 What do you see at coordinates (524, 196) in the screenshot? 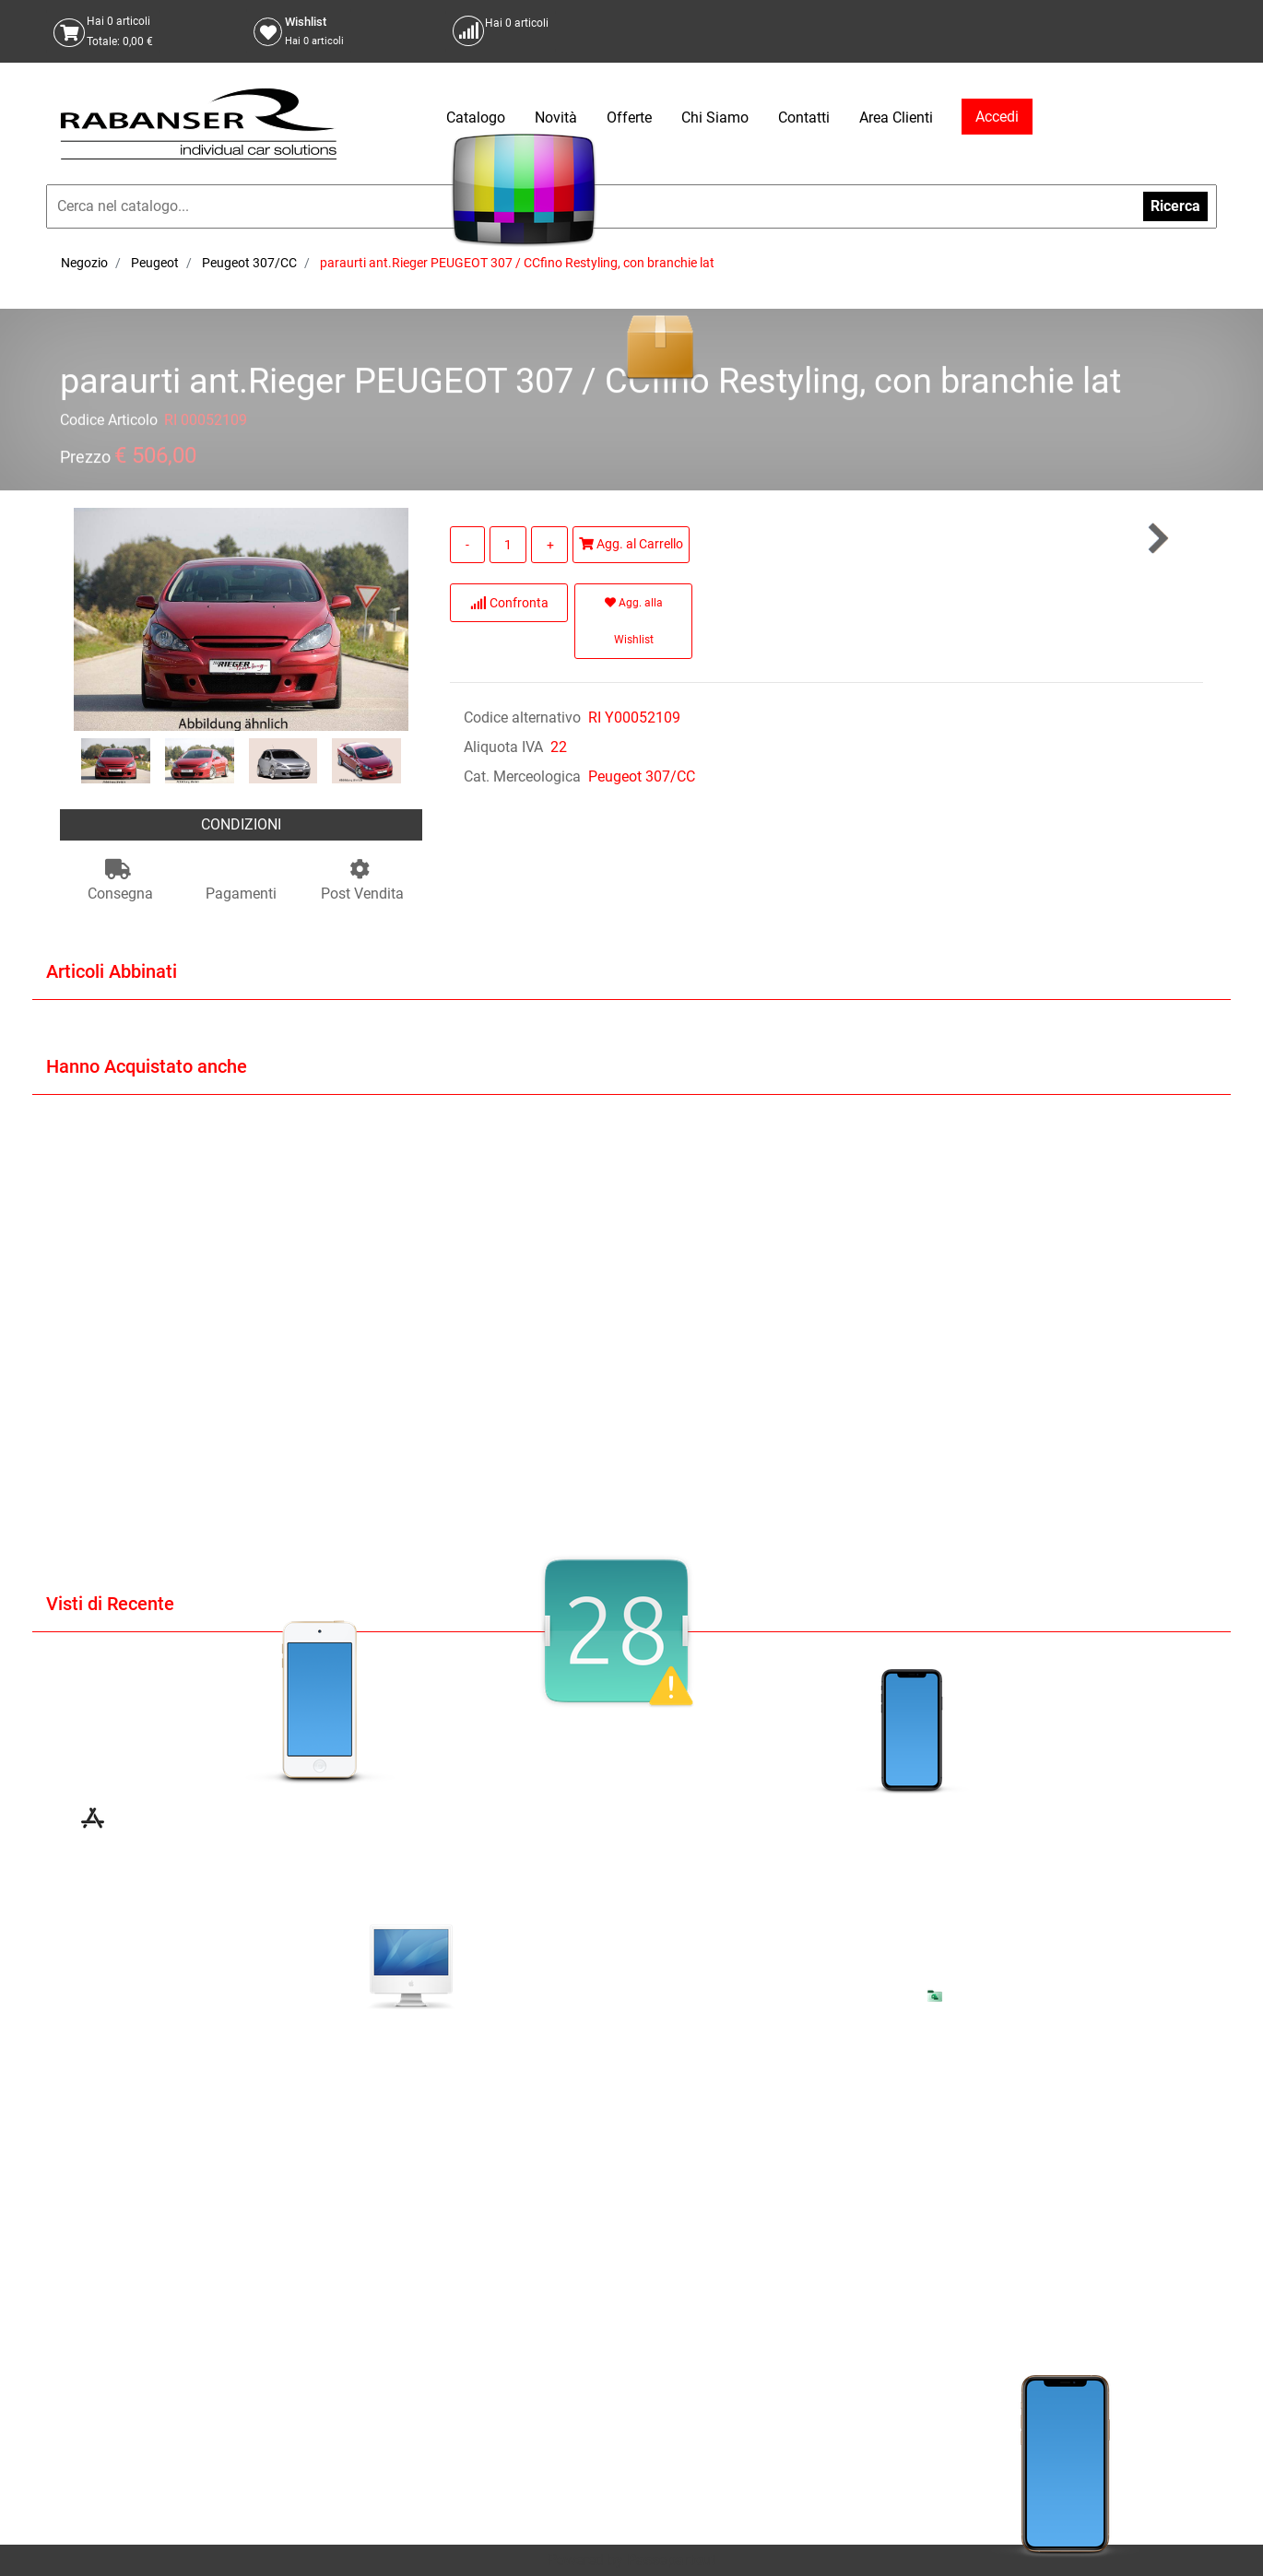
I see `indicates media library is being generated or indexed` at bounding box center [524, 196].